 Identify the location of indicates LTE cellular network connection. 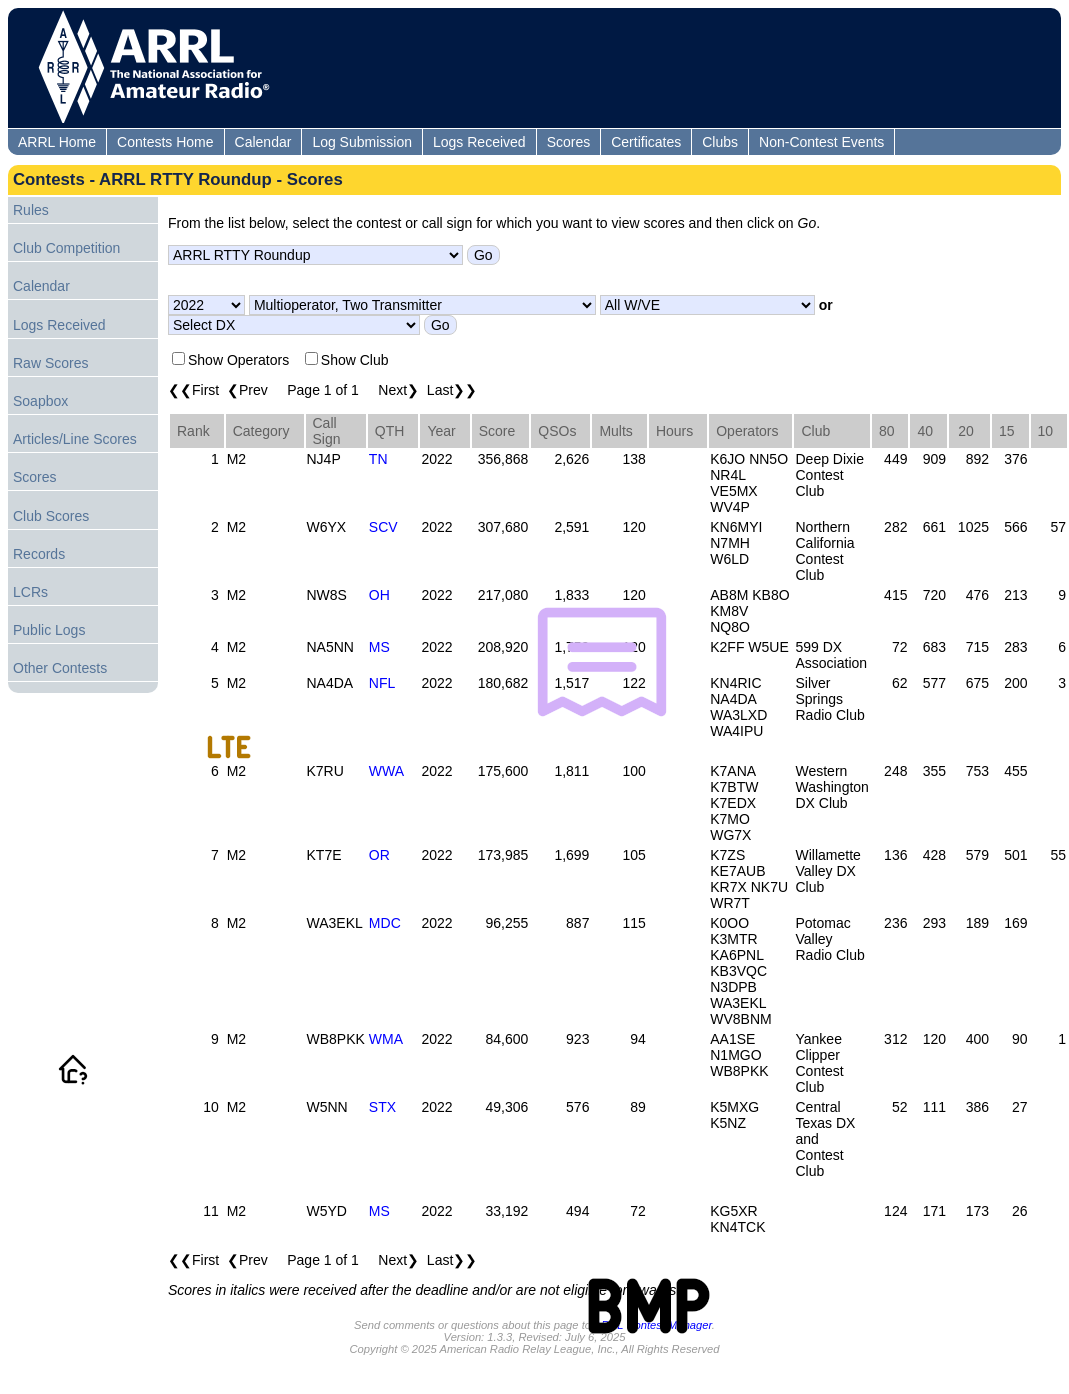
(228, 747).